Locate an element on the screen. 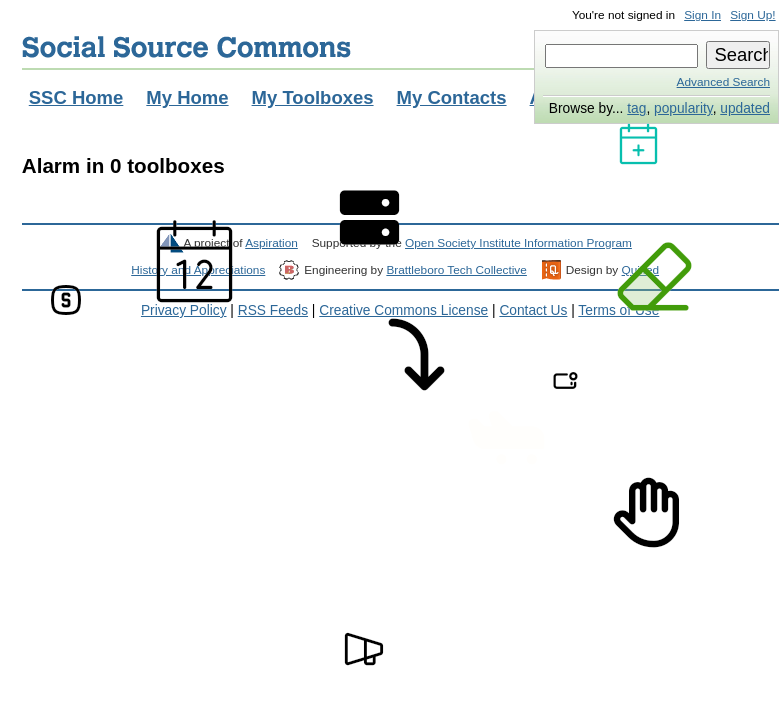 This screenshot has width=779, height=720. redirect or forward content downward is located at coordinates (416, 354).